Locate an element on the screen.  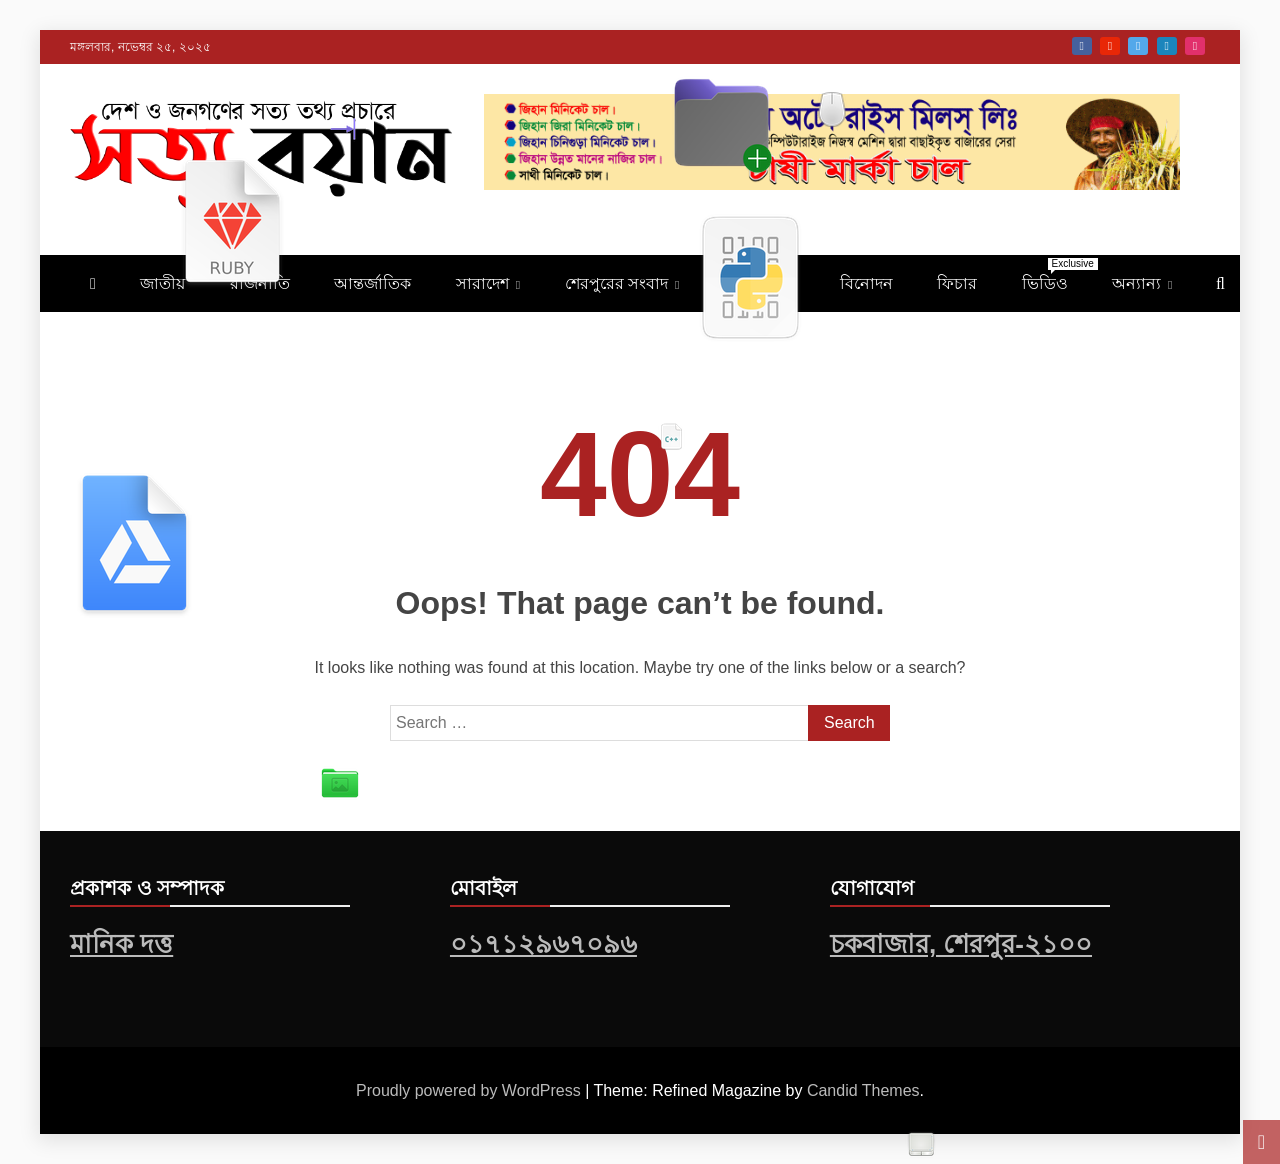
create a new folder is located at coordinates (721, 122).